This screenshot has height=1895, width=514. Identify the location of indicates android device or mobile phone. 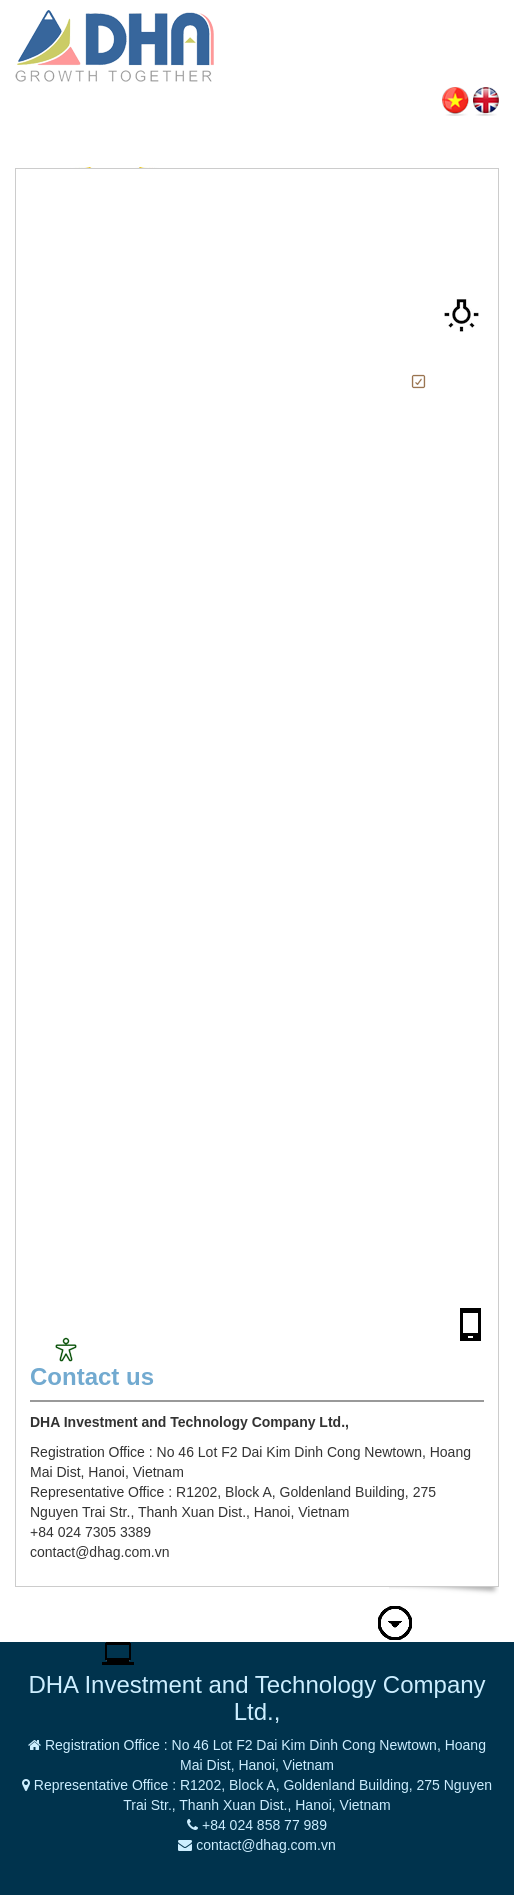
(470, 1324).